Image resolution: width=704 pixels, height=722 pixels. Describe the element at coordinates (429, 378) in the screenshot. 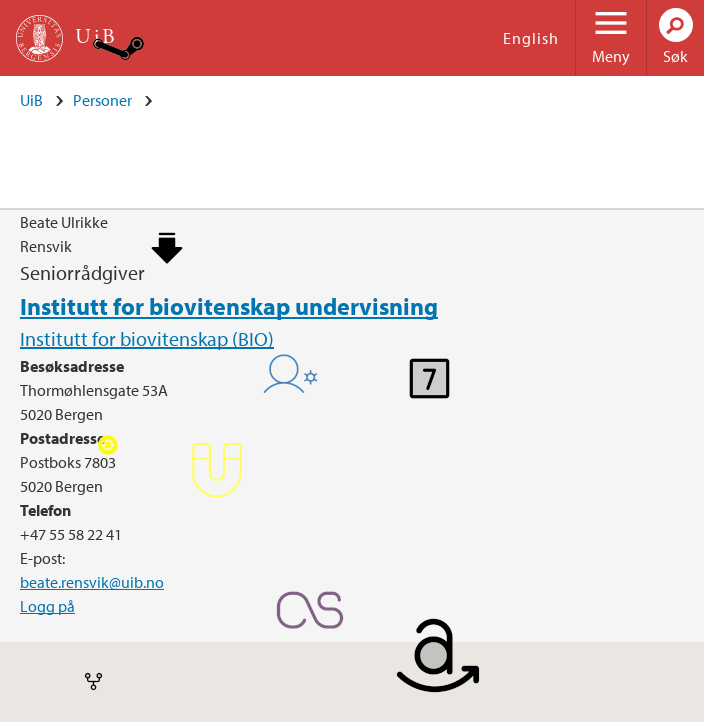

I see `select or navigate to item number seven` at that location.